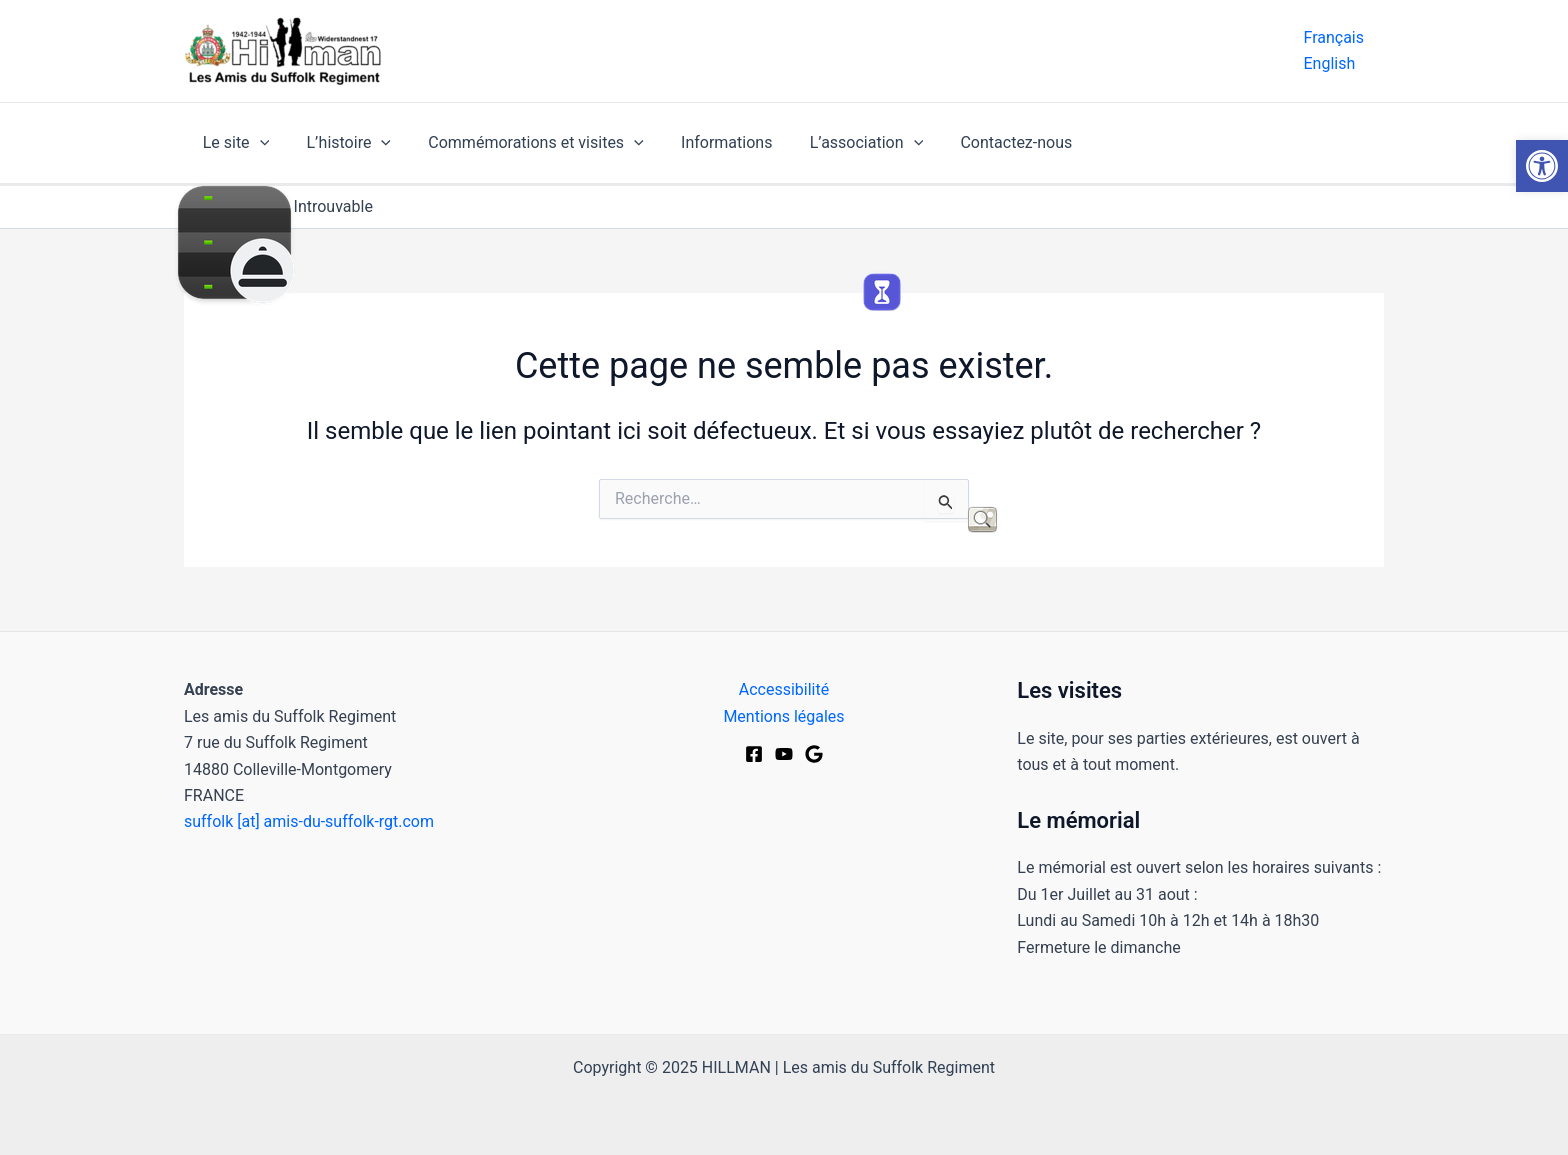  I want to click on configure network server discovery settings, so click(234, 242).